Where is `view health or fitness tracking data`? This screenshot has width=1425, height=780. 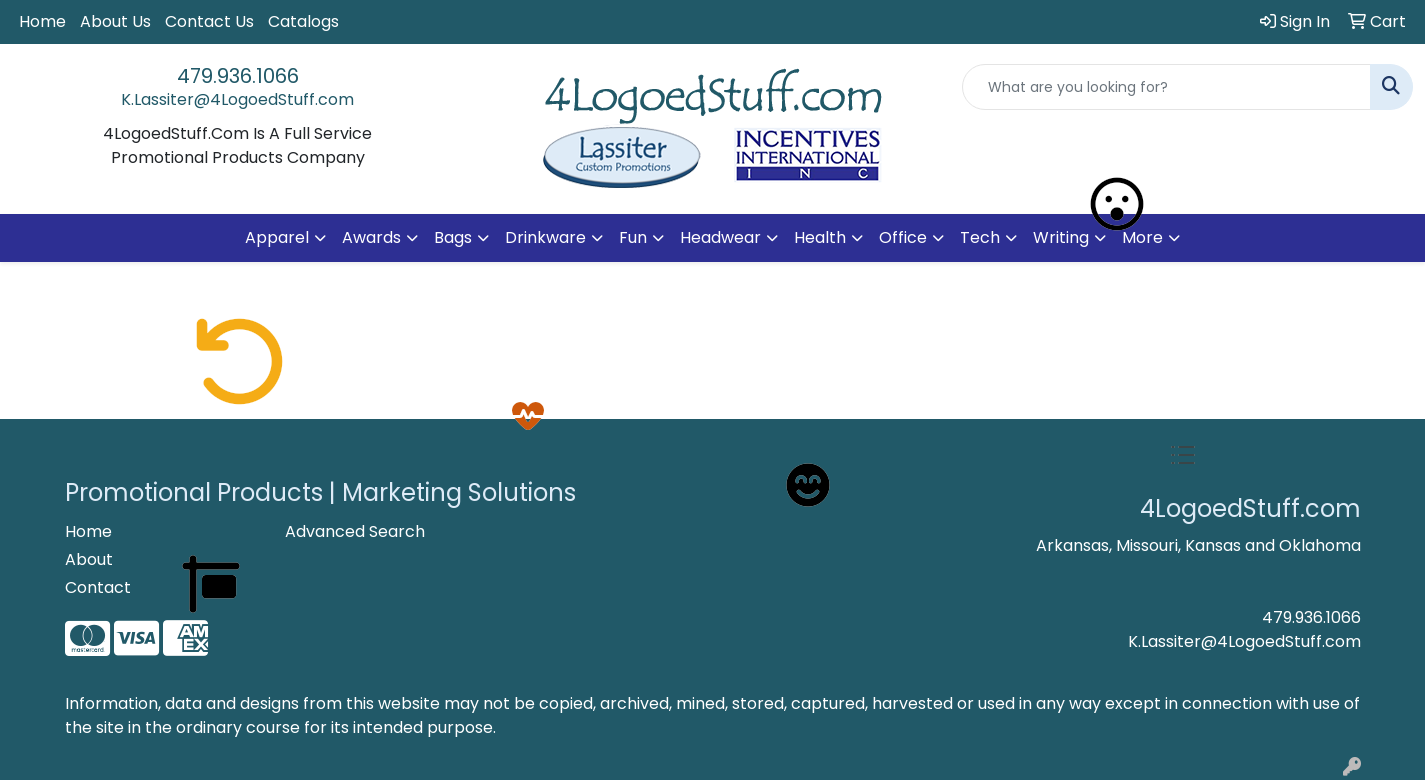 view health or fitness tracking data is located at coordinates (528, 416).